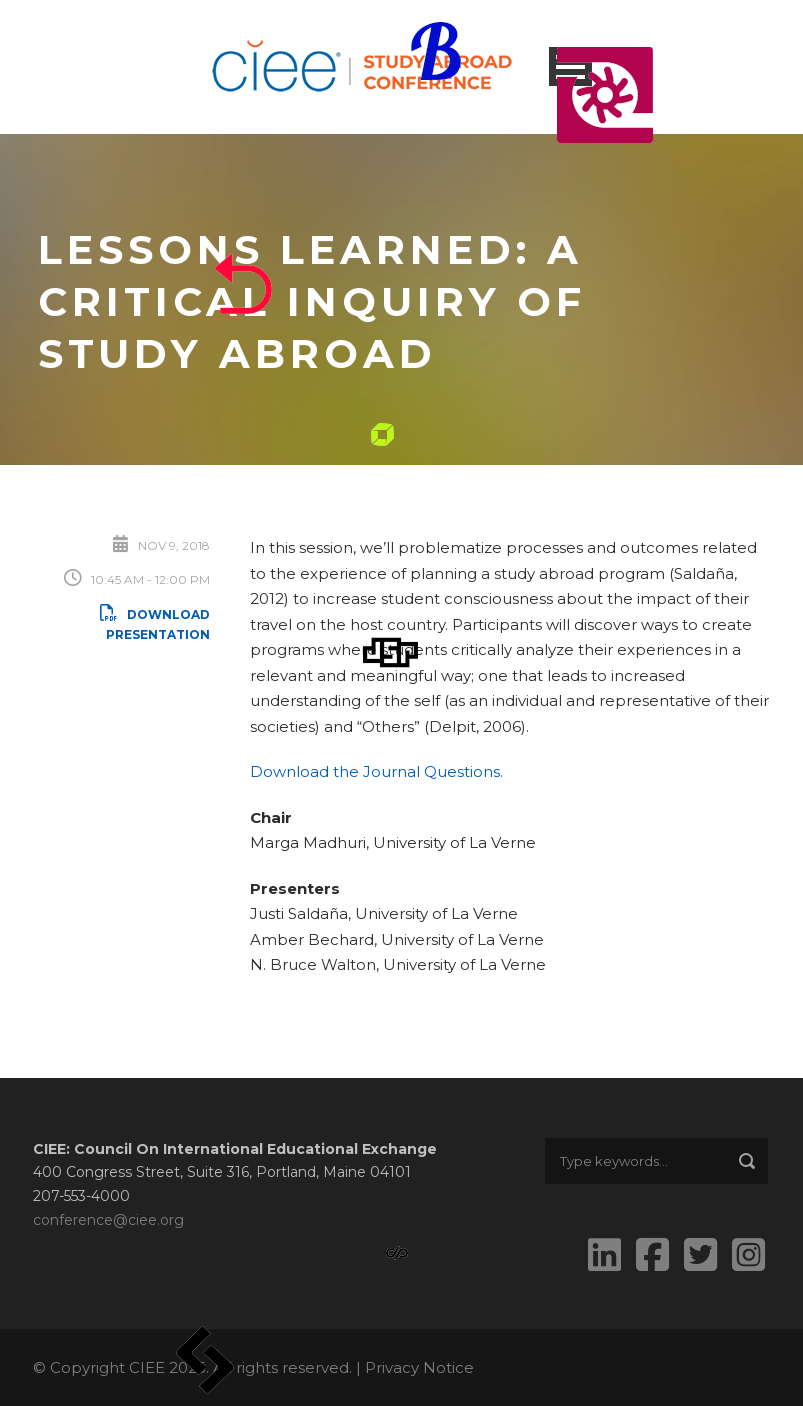 The width and height of the screenshot is (803, 1406). Describe the element at coordinates (436, 51) in the screenshot. I see `buefy framework logo` at that location.